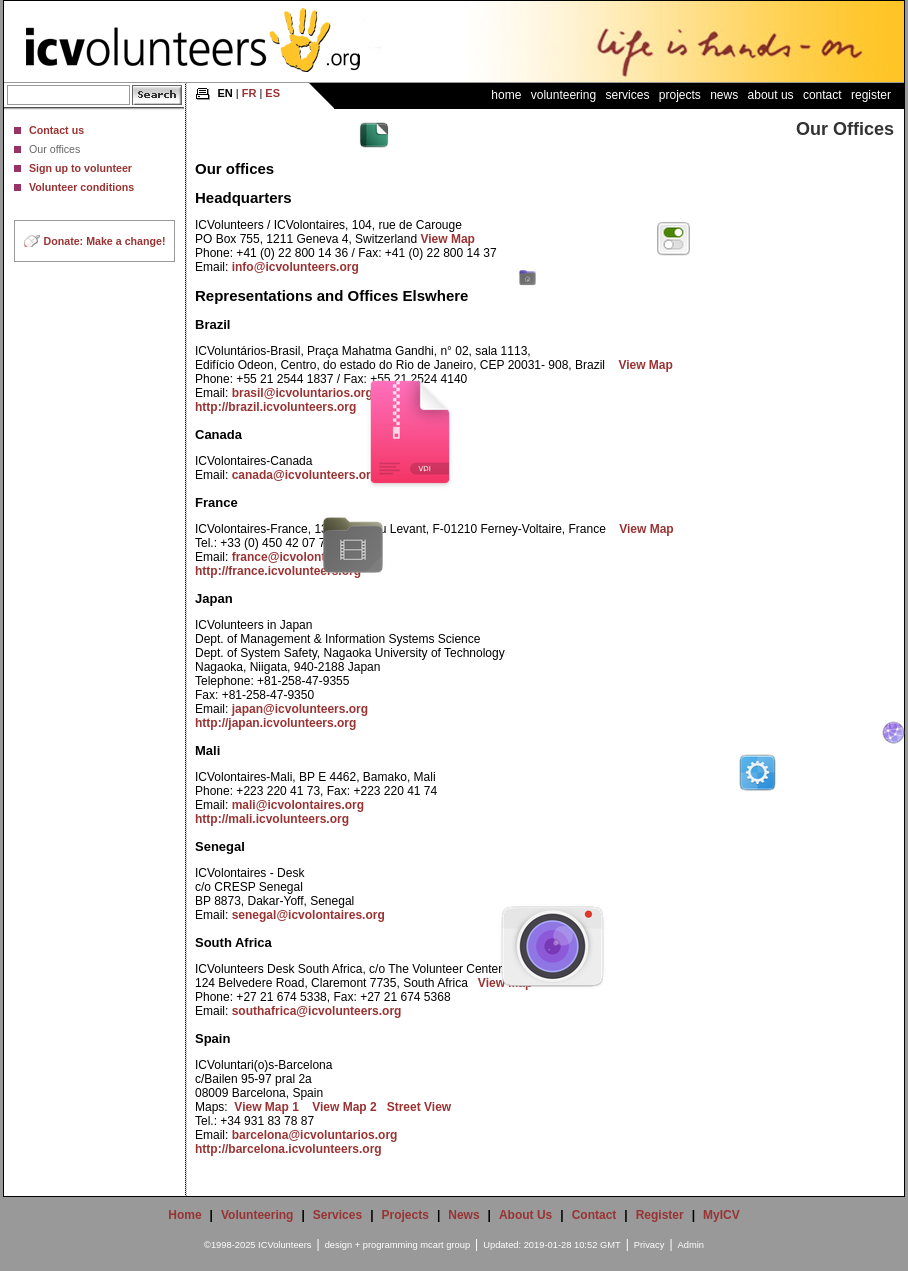  Describe the element at coordinates (673, 238) in the screenshot. I see `open system settings or preferences` at that location.